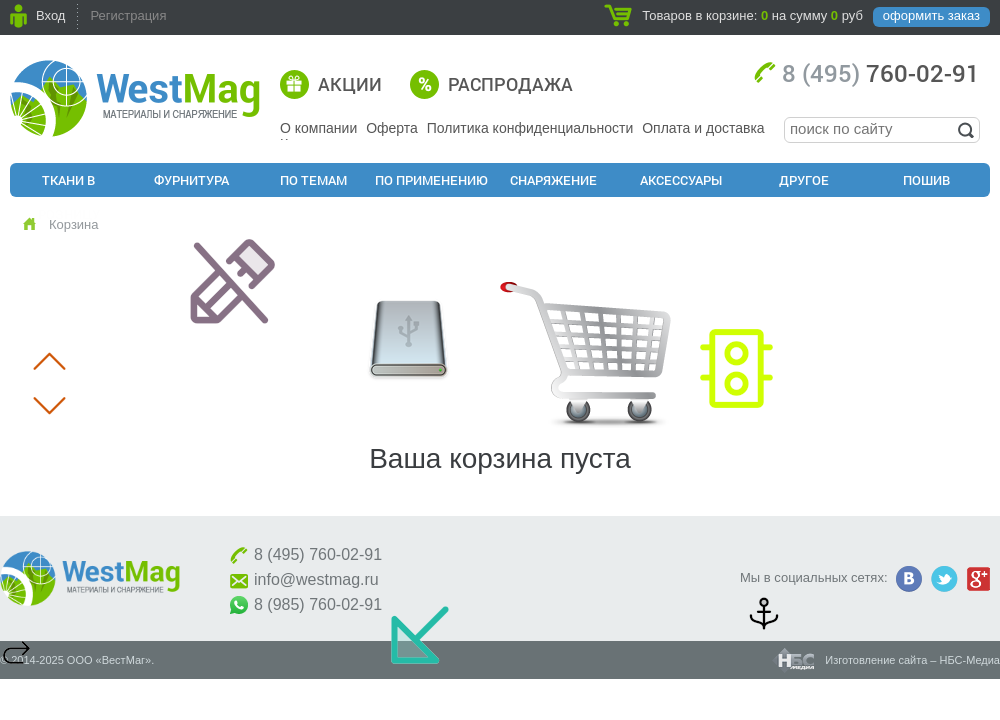  I want to click on view traffic conditions, so click(736, 368).